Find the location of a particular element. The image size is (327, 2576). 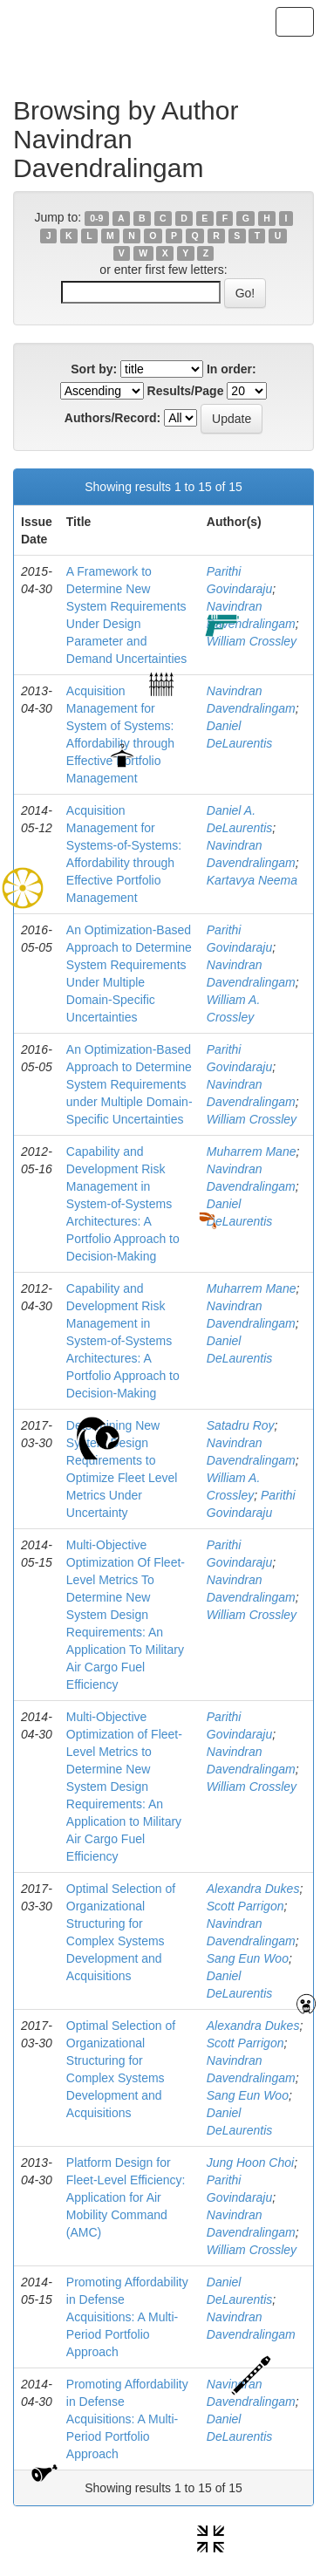

citrus fruit category in a food or grocery app is located at coordinates (23, 888).